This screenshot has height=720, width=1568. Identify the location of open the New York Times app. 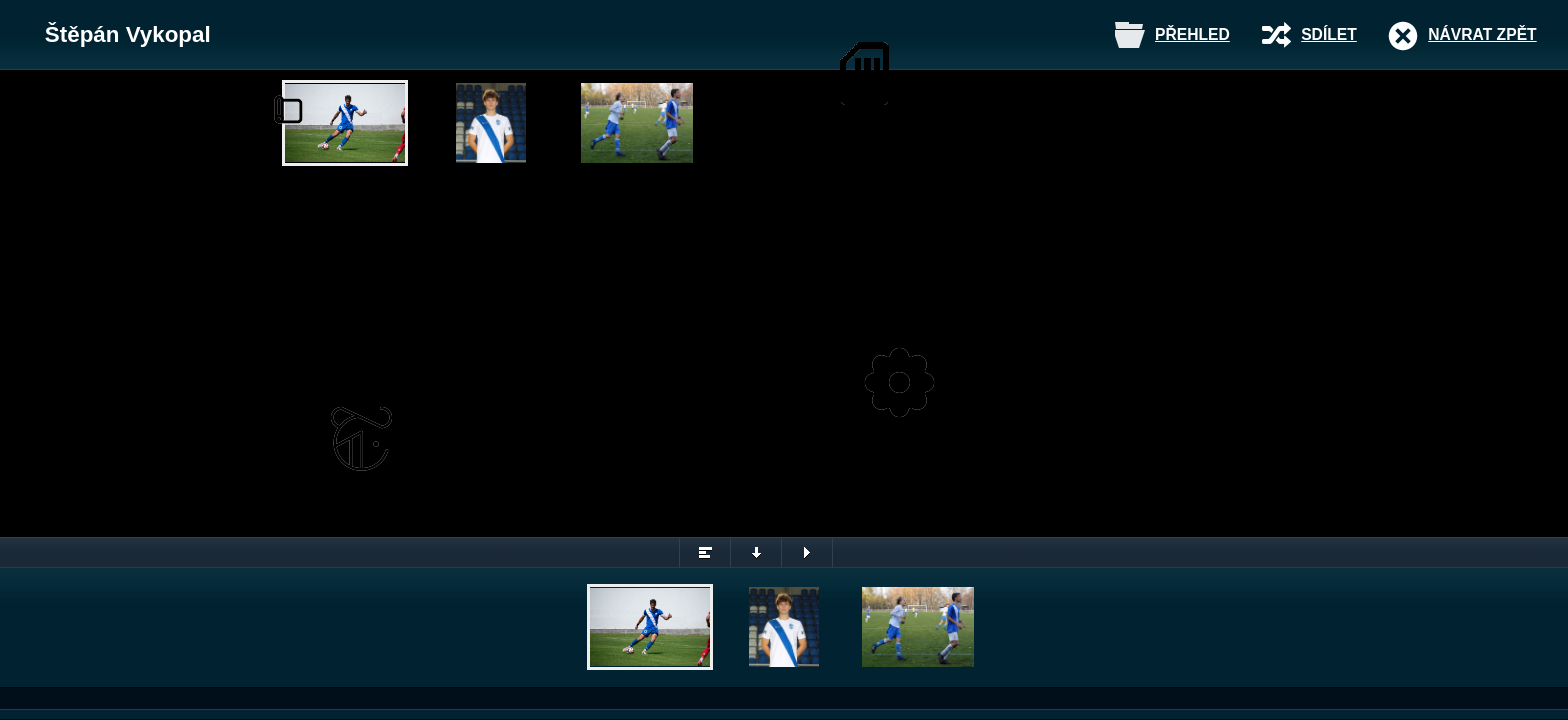
(361, 437).